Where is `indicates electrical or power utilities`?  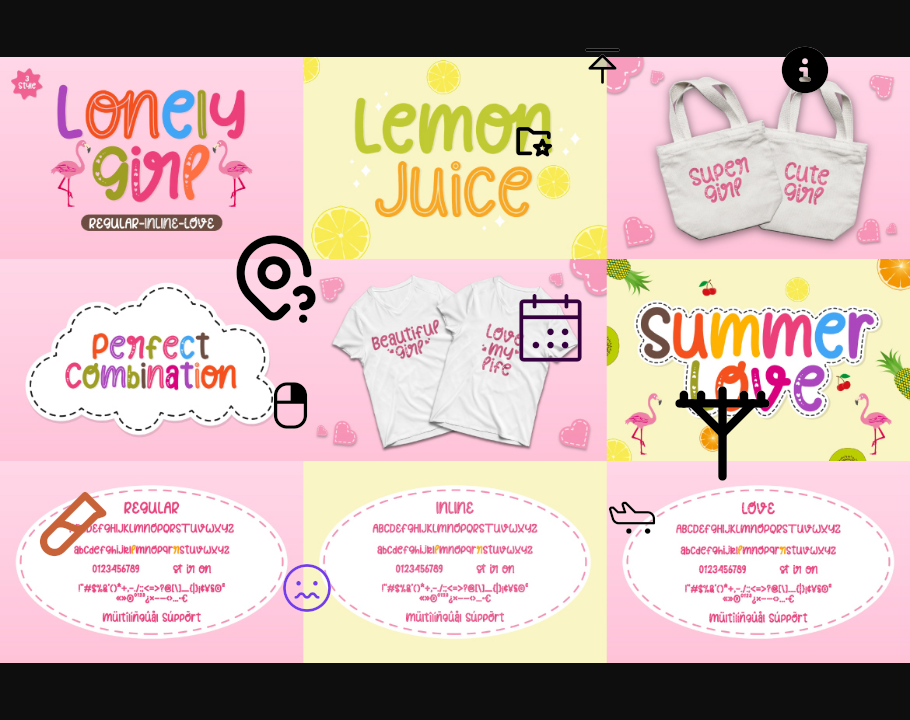 indicates electrical or power utilities is located at coordinates (722, 433).